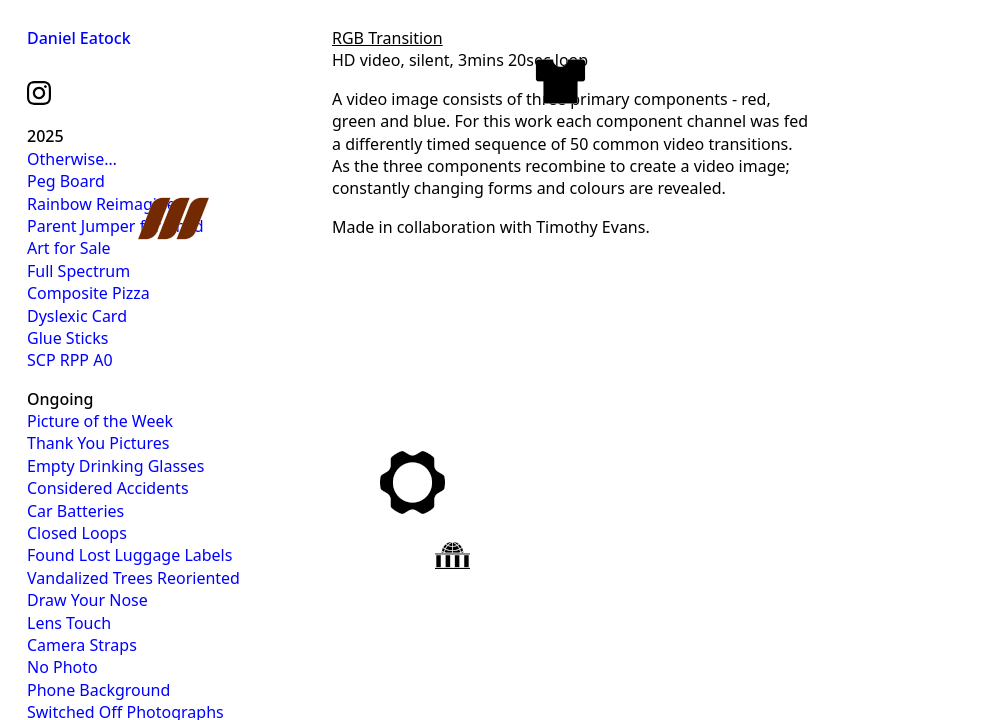 The width and height of the screenshot is (983, 720). What do you see at coordinates (560, 81) in the screenshot?
I see `browse clothing or apparel items` at bounding box center [560, 81].